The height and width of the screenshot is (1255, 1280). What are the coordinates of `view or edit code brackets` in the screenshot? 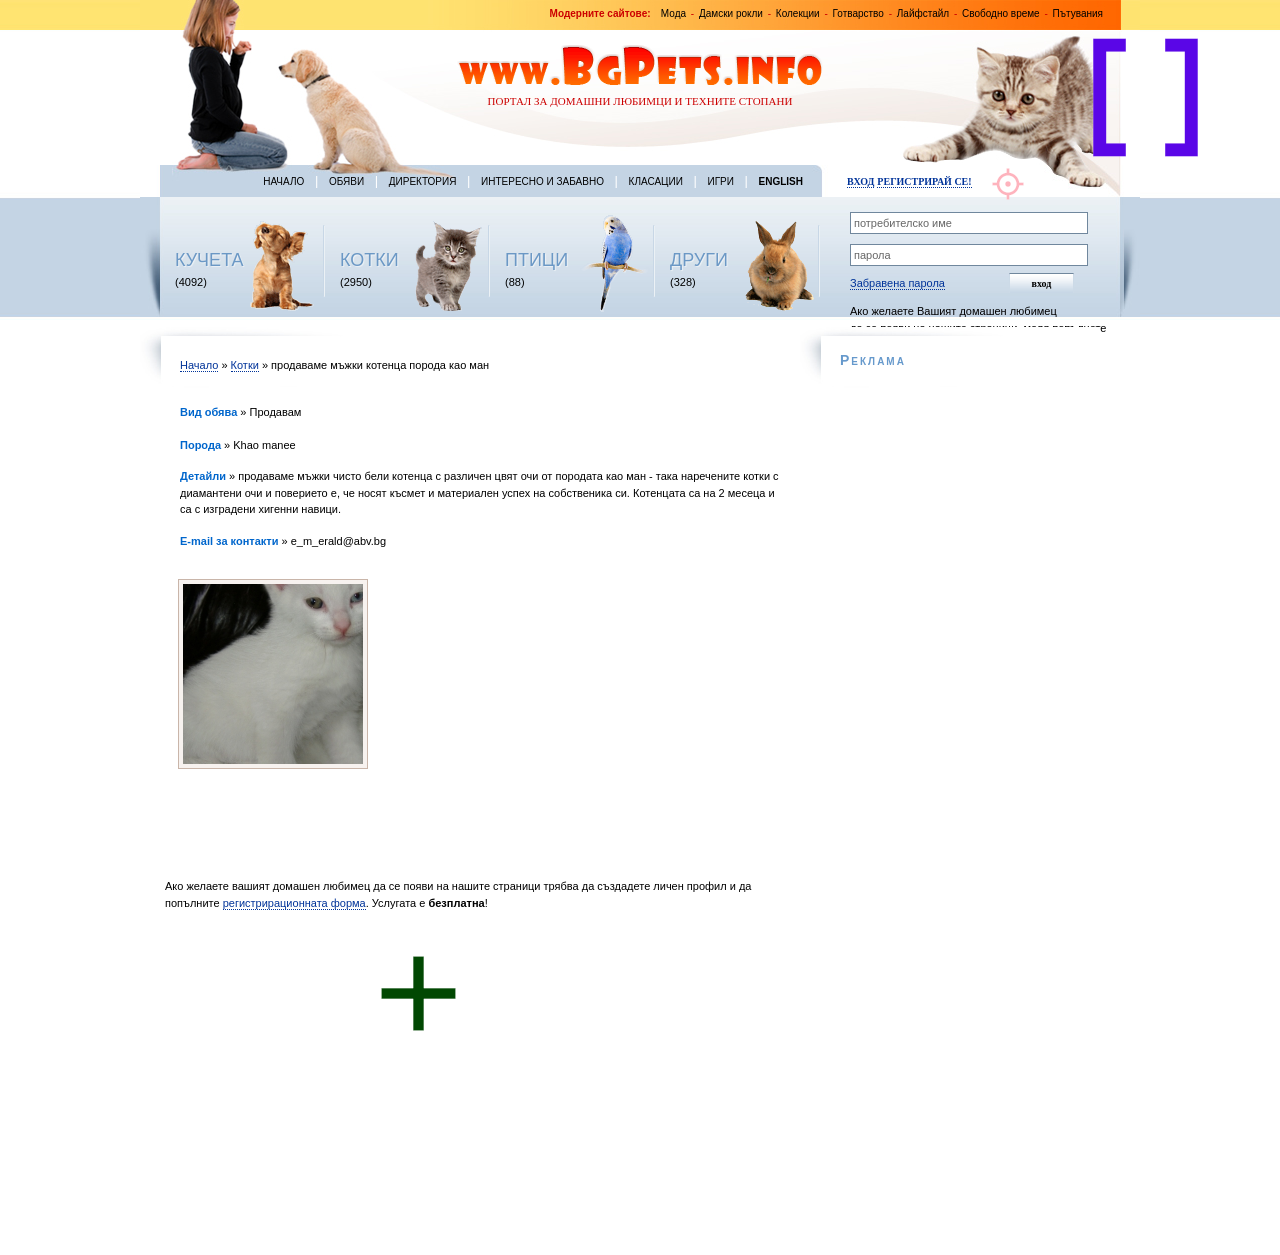 It's located at (1145, 97).